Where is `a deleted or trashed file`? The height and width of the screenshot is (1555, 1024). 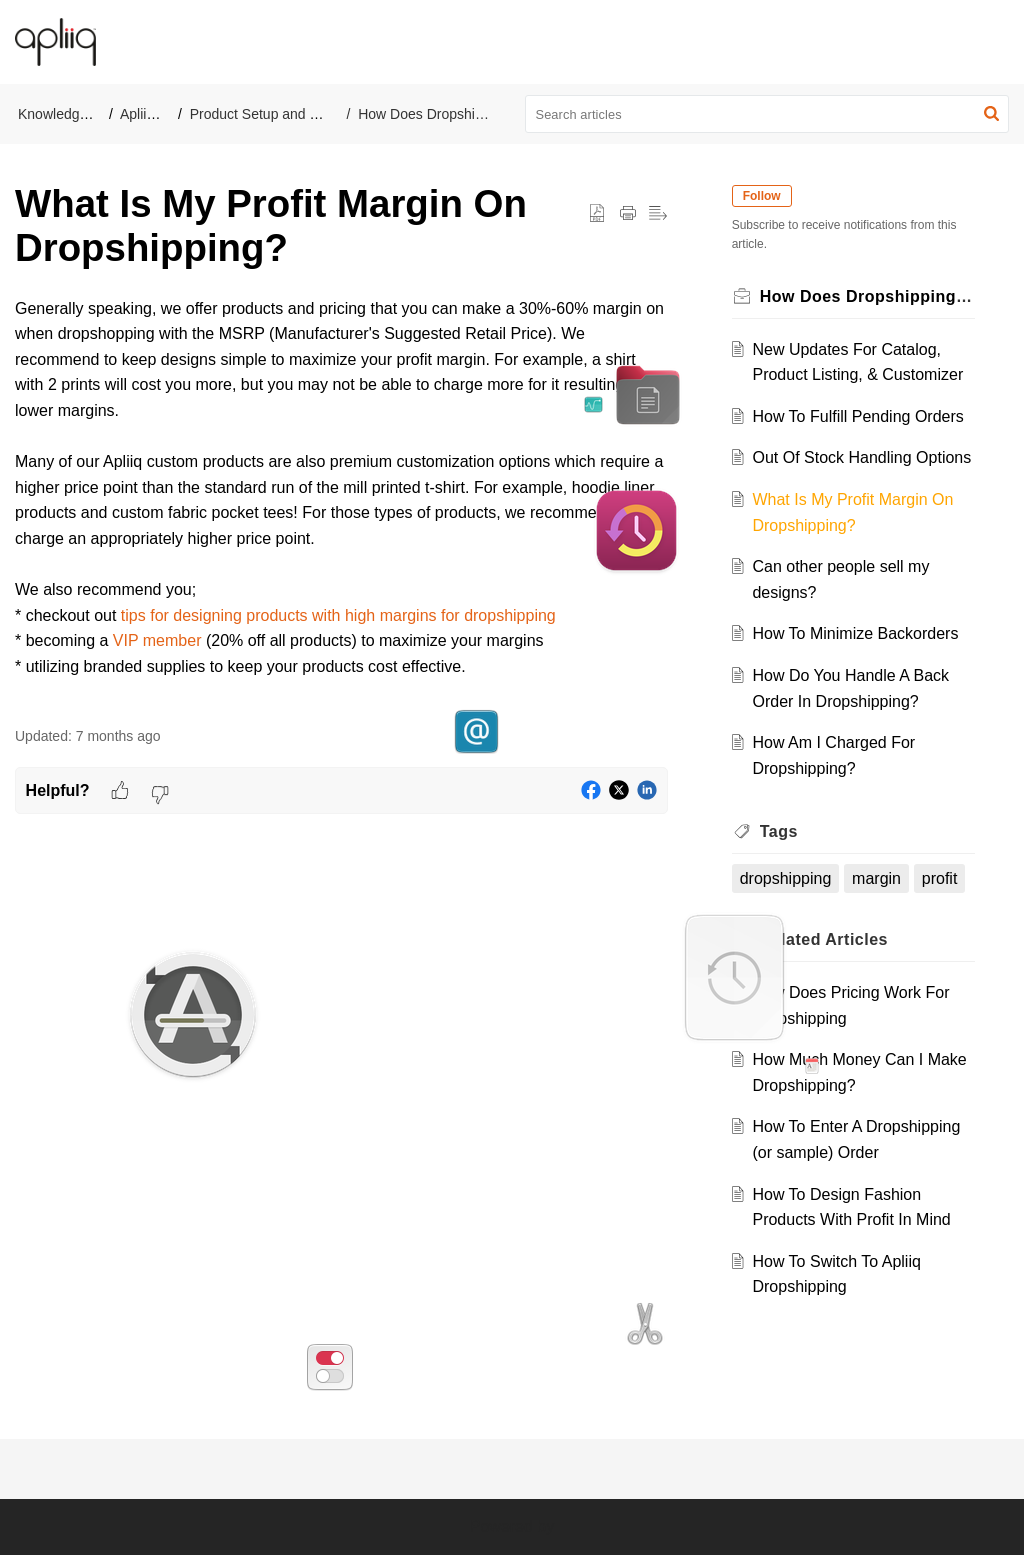 a deleted or trashed file is located at coordinates (734, 977).